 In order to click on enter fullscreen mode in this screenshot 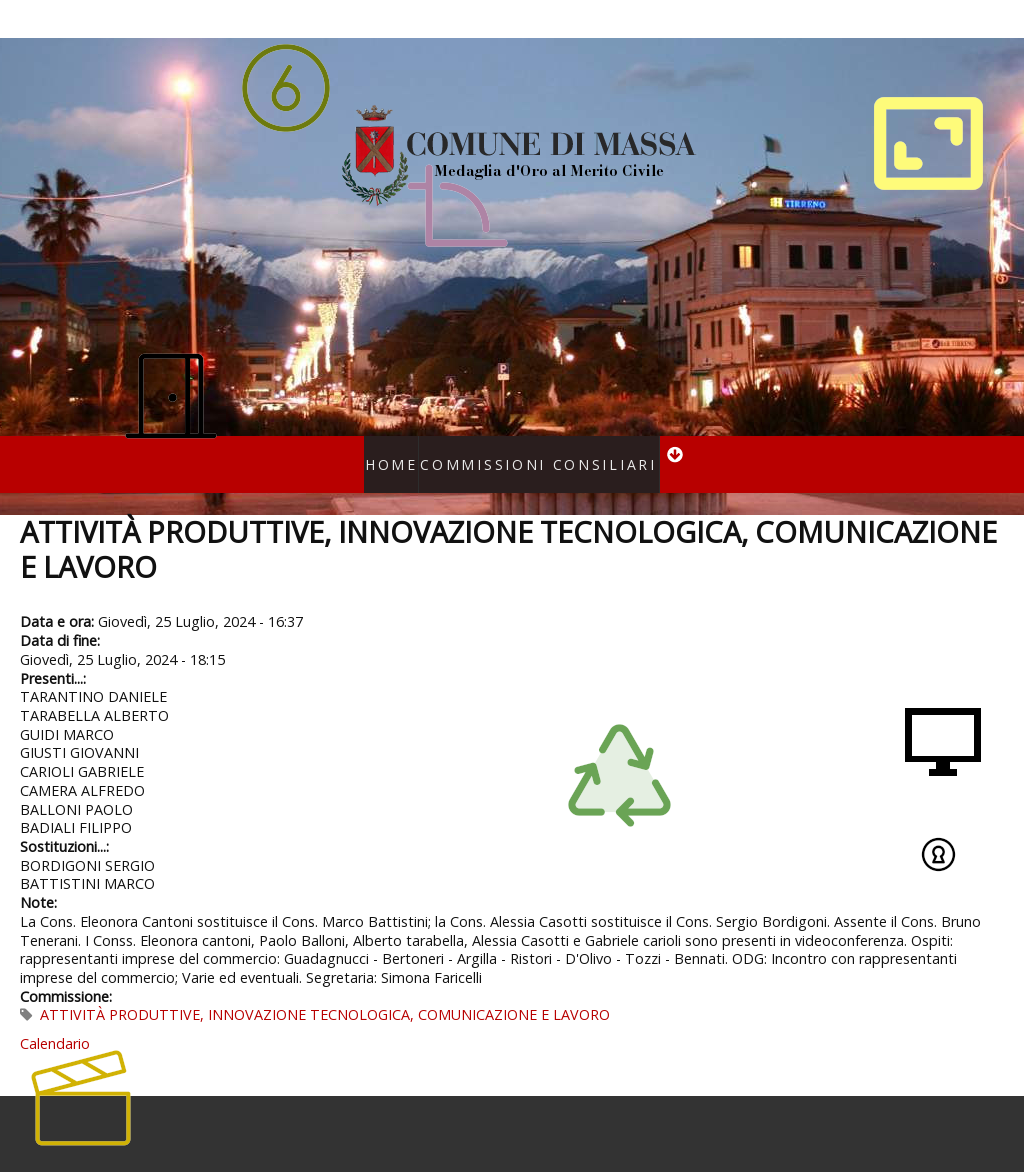, I will do `click(928, 143)`.